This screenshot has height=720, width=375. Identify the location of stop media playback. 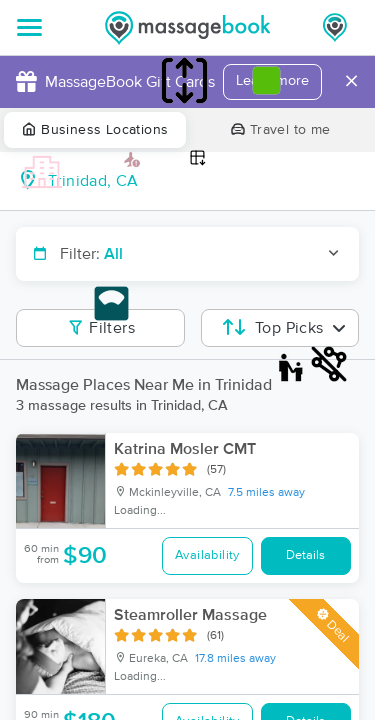
(266, 80).